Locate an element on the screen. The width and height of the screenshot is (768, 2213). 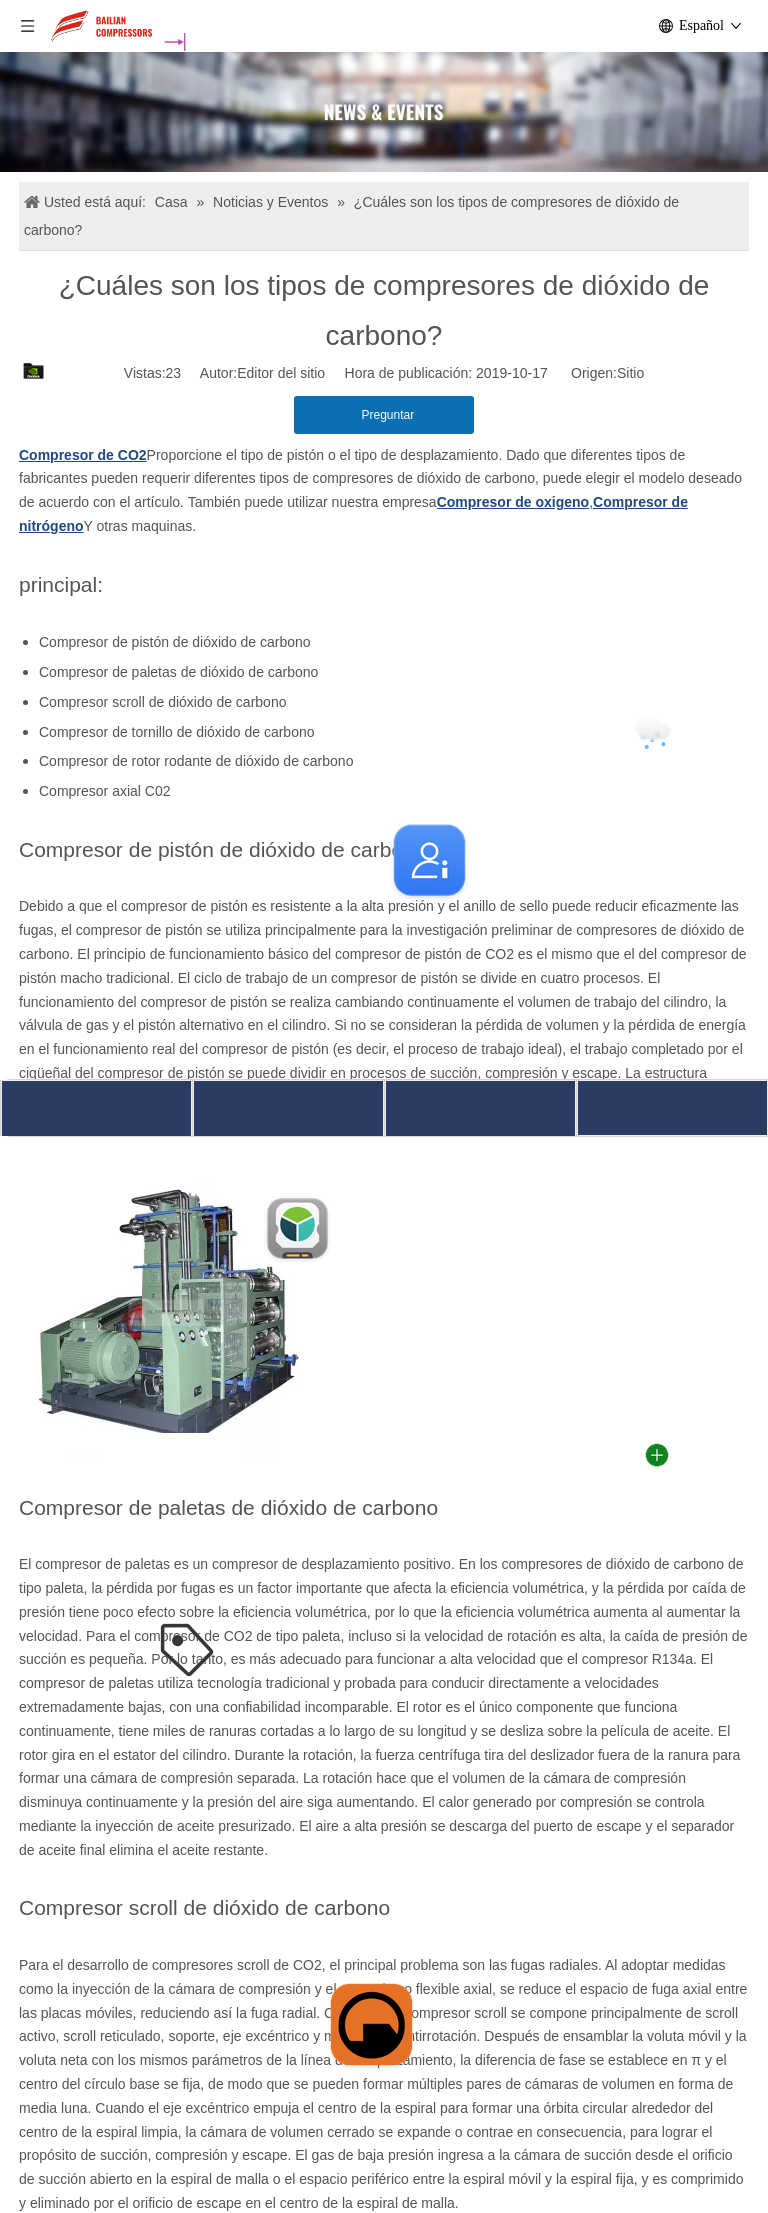
open user account preferences is located at coordinates (429, 861).